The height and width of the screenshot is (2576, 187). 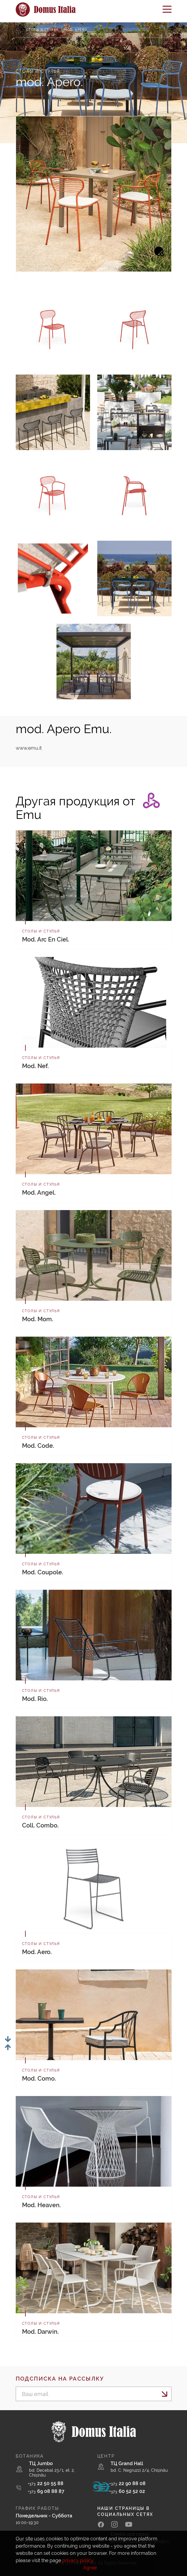 What do you see at coordinates (8, 2043) in the screenshot?
I see `collapse content vertically` at bounding box center [8, 2043].